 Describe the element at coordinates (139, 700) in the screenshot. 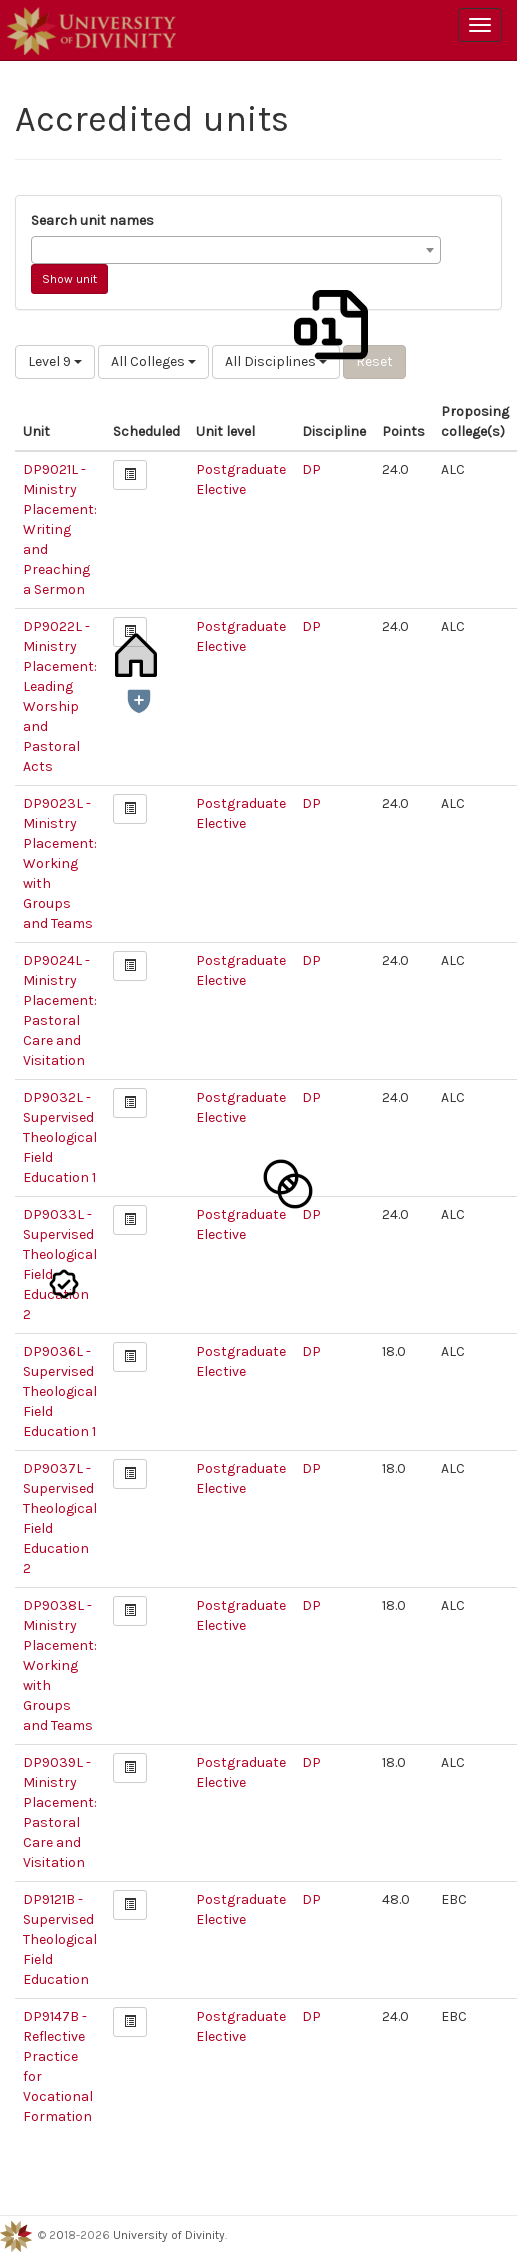

I see `add new security protection` at that location.